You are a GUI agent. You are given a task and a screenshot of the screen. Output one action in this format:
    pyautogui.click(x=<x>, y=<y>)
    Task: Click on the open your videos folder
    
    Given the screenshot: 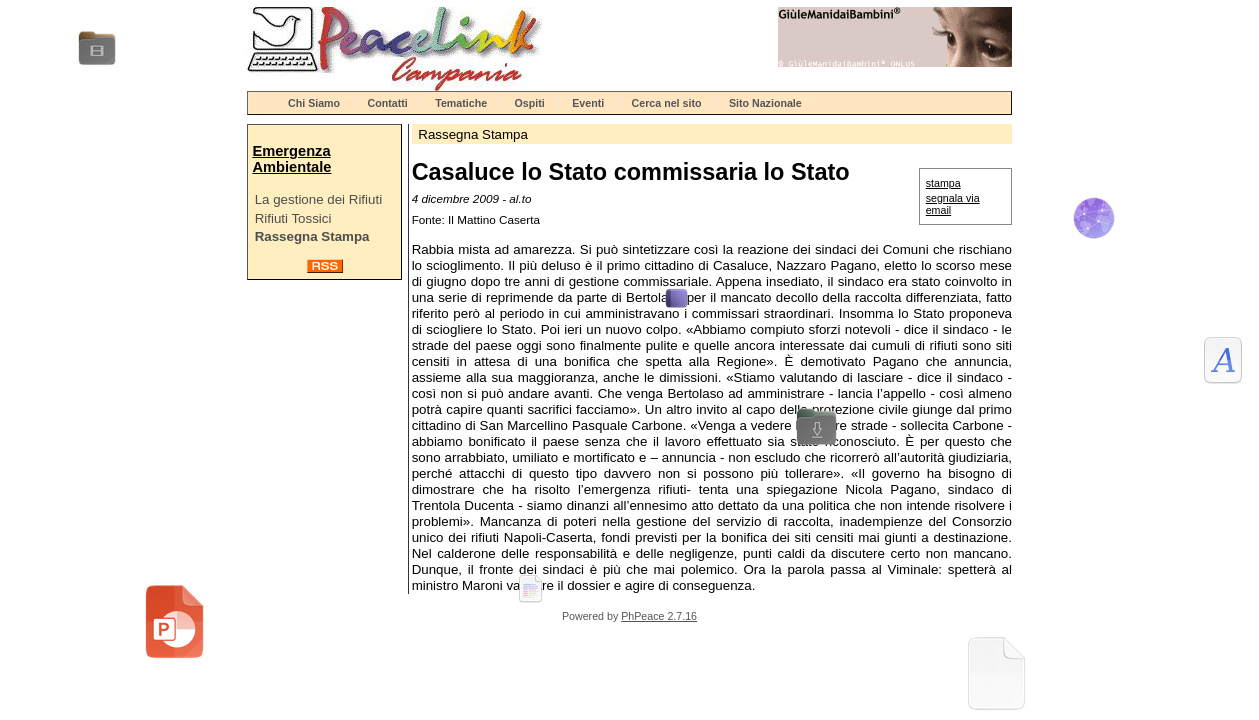 What is the action you would take?
    pyautogui.click(x=97, y=48)
    